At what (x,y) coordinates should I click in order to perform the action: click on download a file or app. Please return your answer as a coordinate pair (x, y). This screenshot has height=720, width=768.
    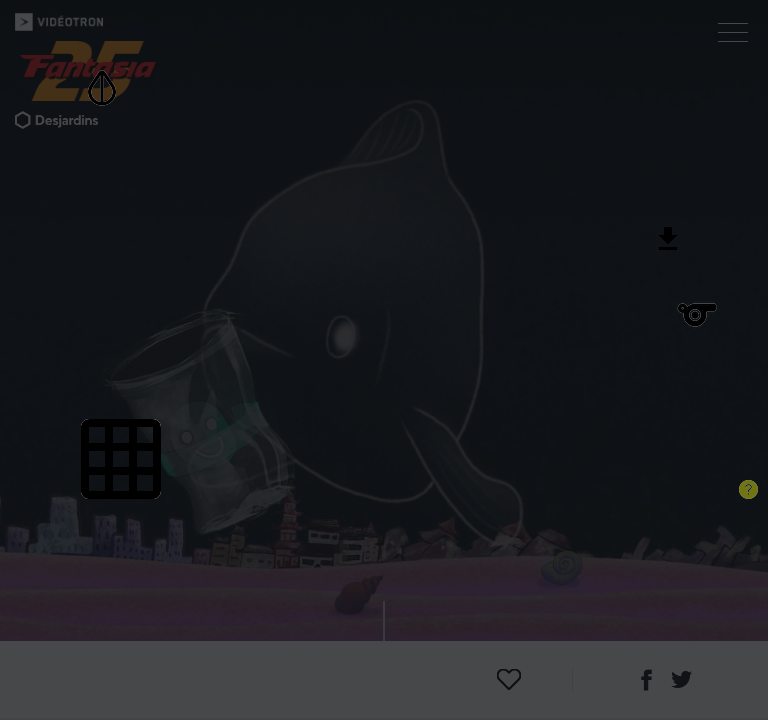
    Looking at the image, I should click on (668, 239).